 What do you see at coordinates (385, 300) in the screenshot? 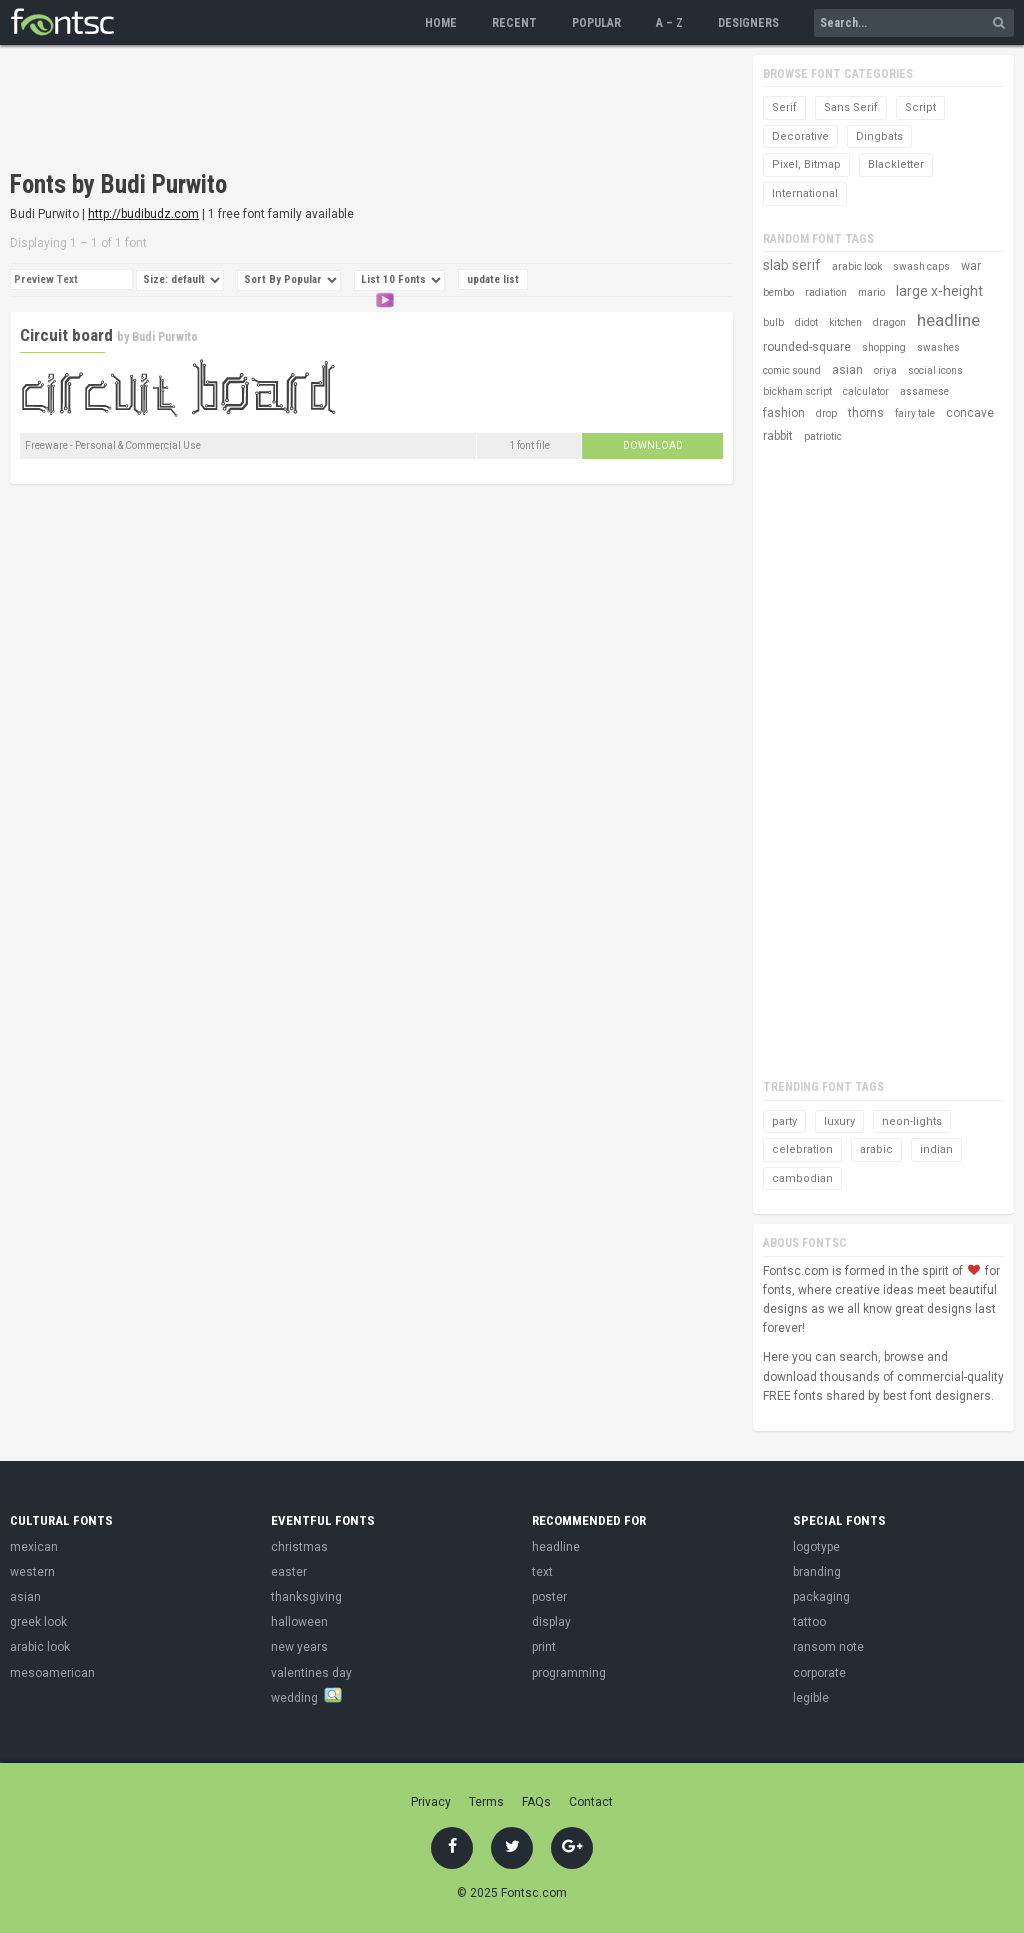
I see `open multimedia or media player app` at bounding box center [385, 300].